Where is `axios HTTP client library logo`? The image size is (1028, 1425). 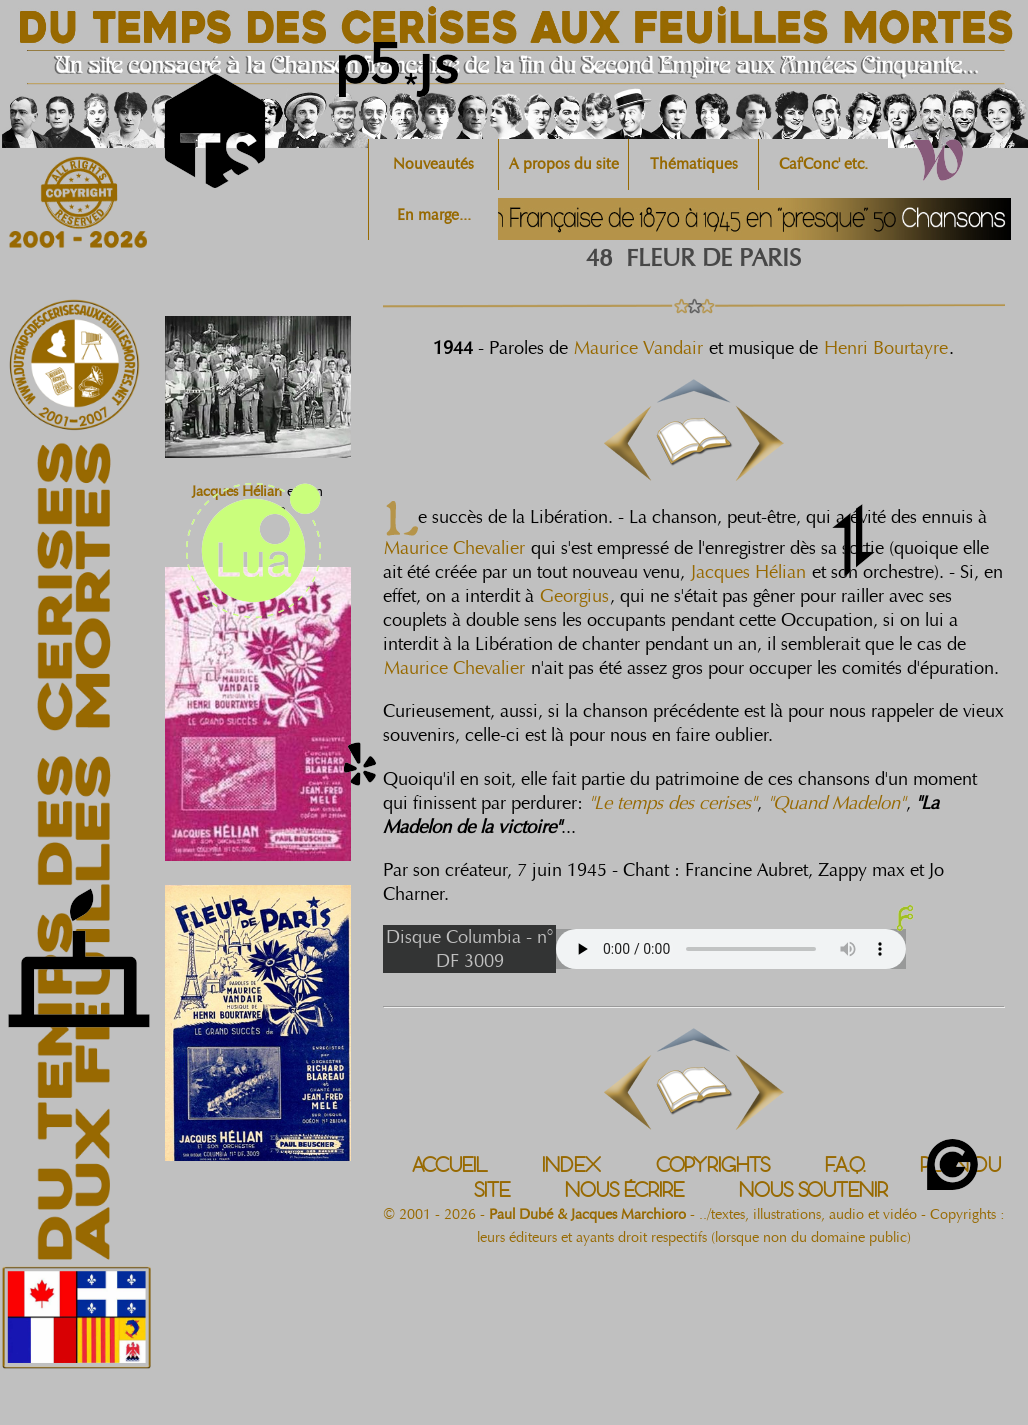
axios HTTP client library logo is located at coordinates (853, 540).